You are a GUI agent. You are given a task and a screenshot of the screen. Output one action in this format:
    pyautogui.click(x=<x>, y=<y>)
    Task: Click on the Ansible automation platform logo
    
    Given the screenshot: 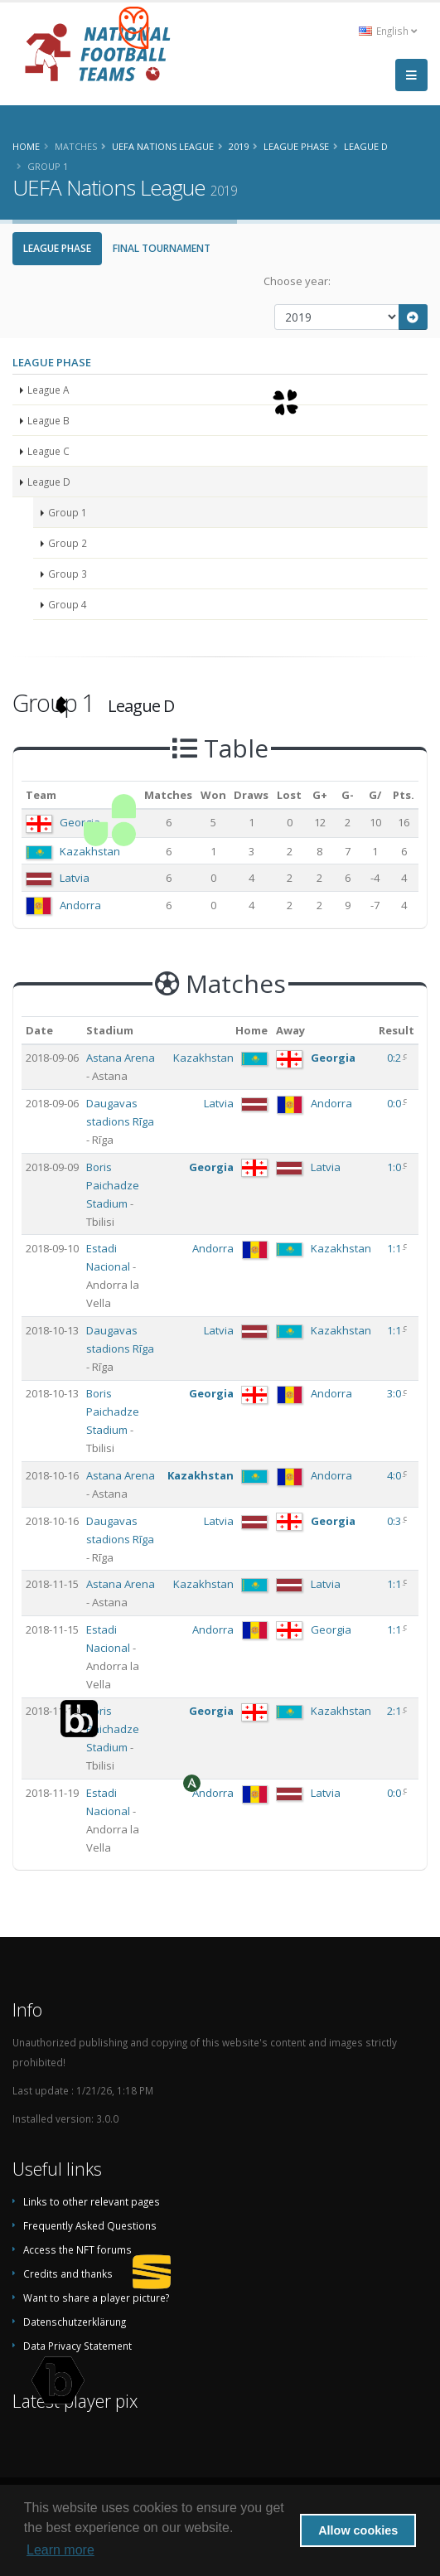 What is the action you would take?
    pyautogui.click(x=191, y=1783)
    